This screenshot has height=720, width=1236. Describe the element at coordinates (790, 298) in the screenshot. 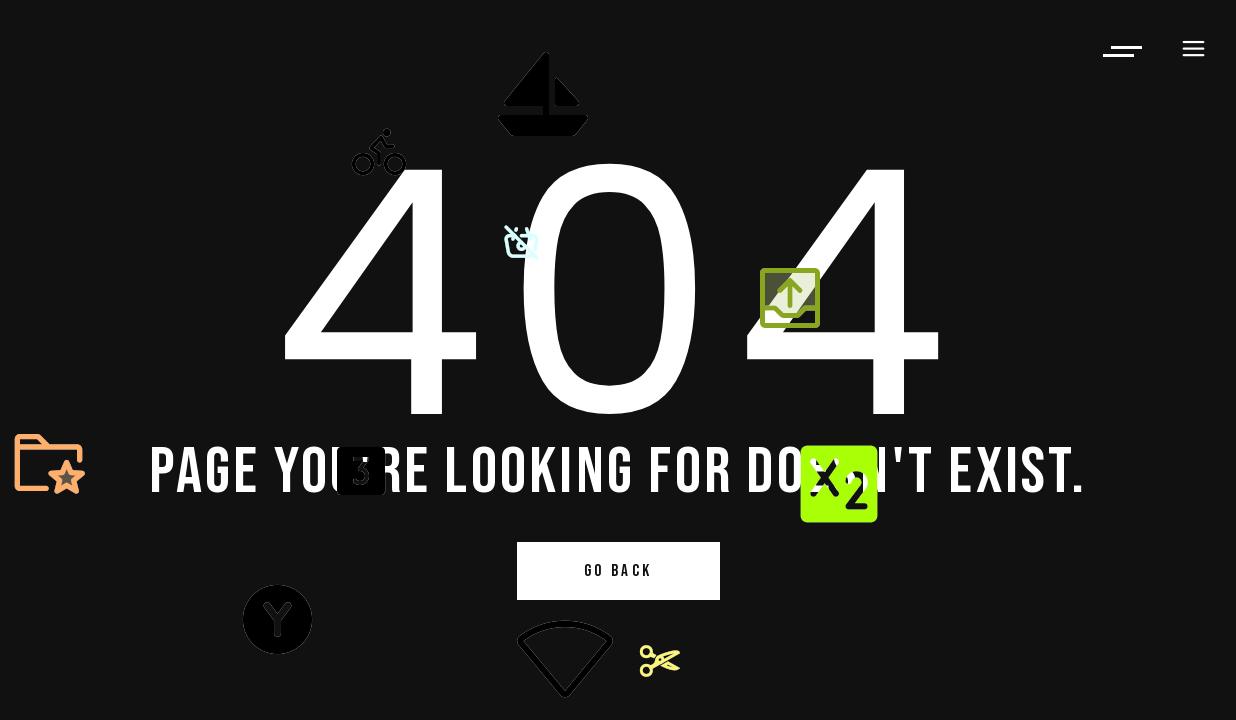

I see `upload a file from your device` at that location.